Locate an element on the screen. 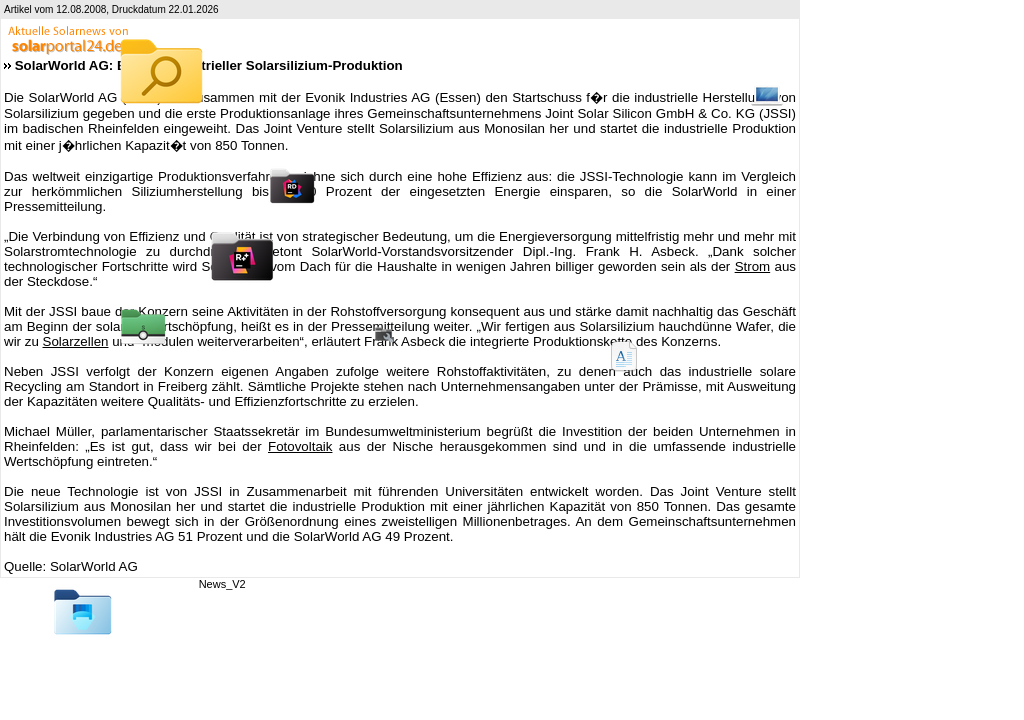 Image resolution: width=1024 pixels, height=720 pixels. open resource hacker project folder is located at coordinates (383, 334).